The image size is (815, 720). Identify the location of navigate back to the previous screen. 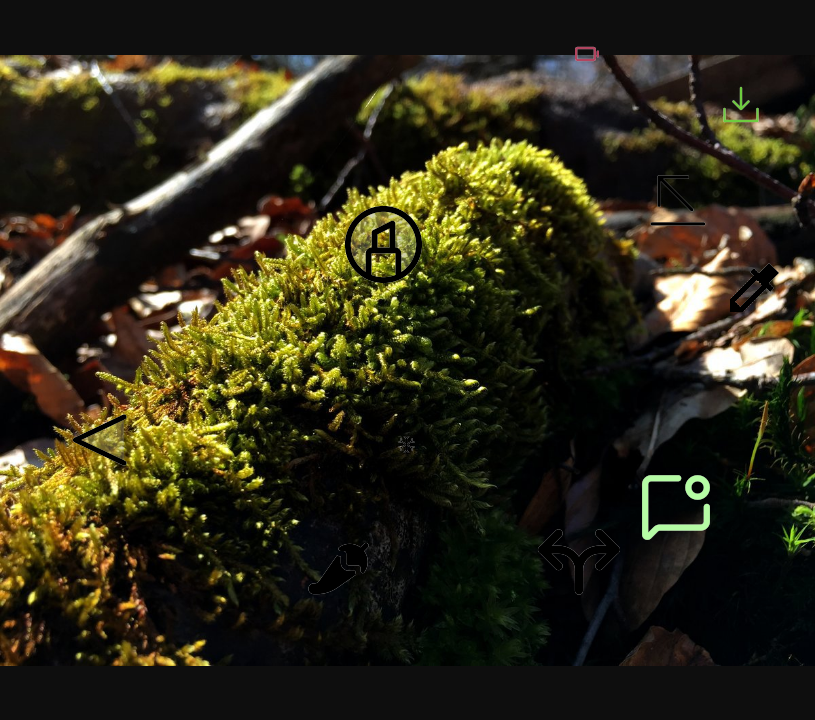
(101, 440).